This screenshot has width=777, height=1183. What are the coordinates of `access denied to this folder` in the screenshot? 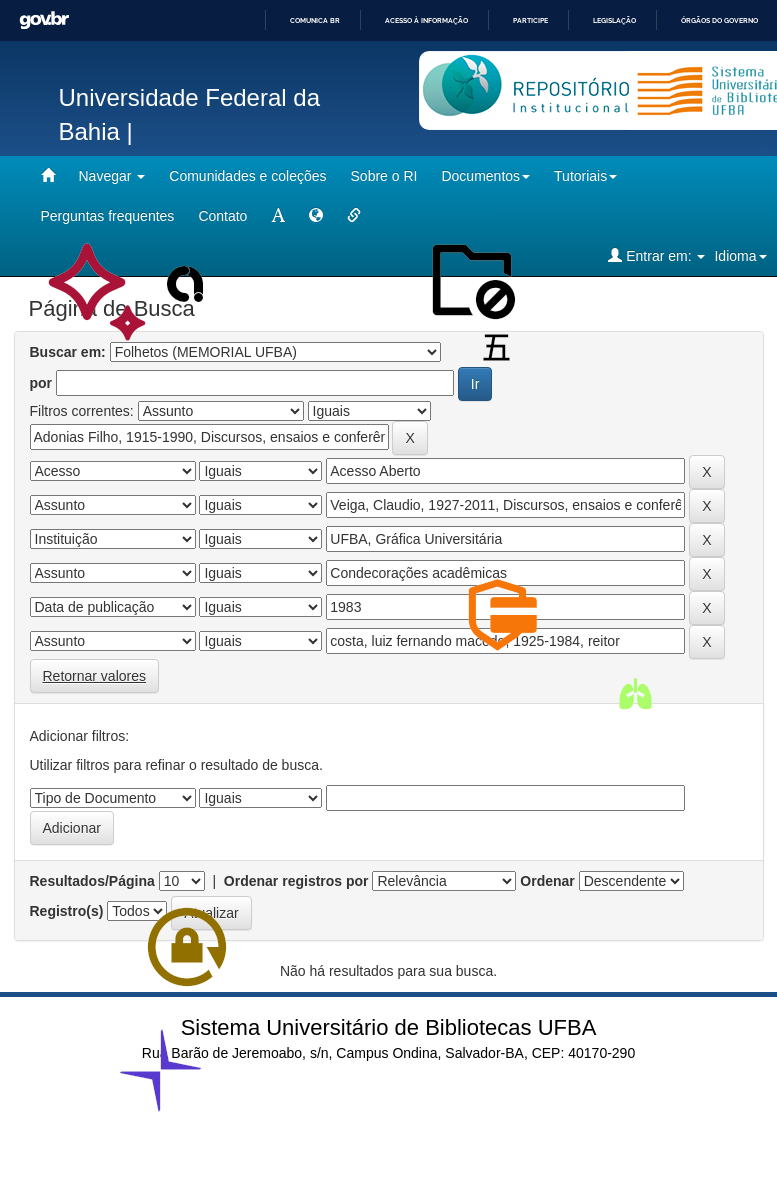 It's located at (472, 280).